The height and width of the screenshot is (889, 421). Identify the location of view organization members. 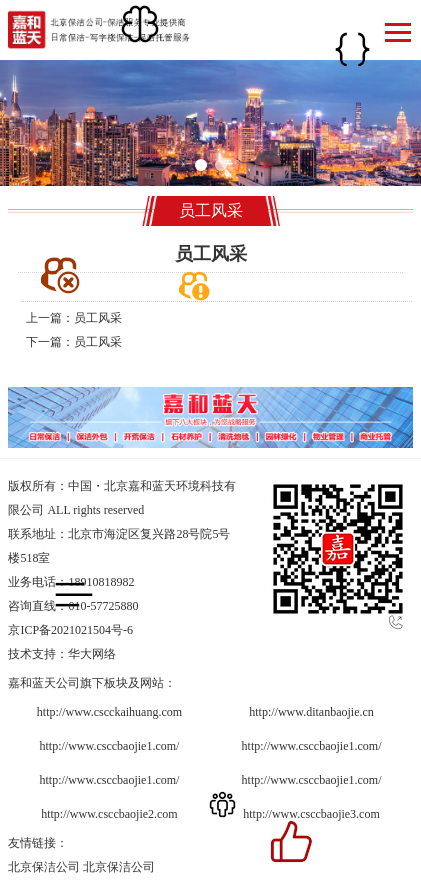
(222, 804).